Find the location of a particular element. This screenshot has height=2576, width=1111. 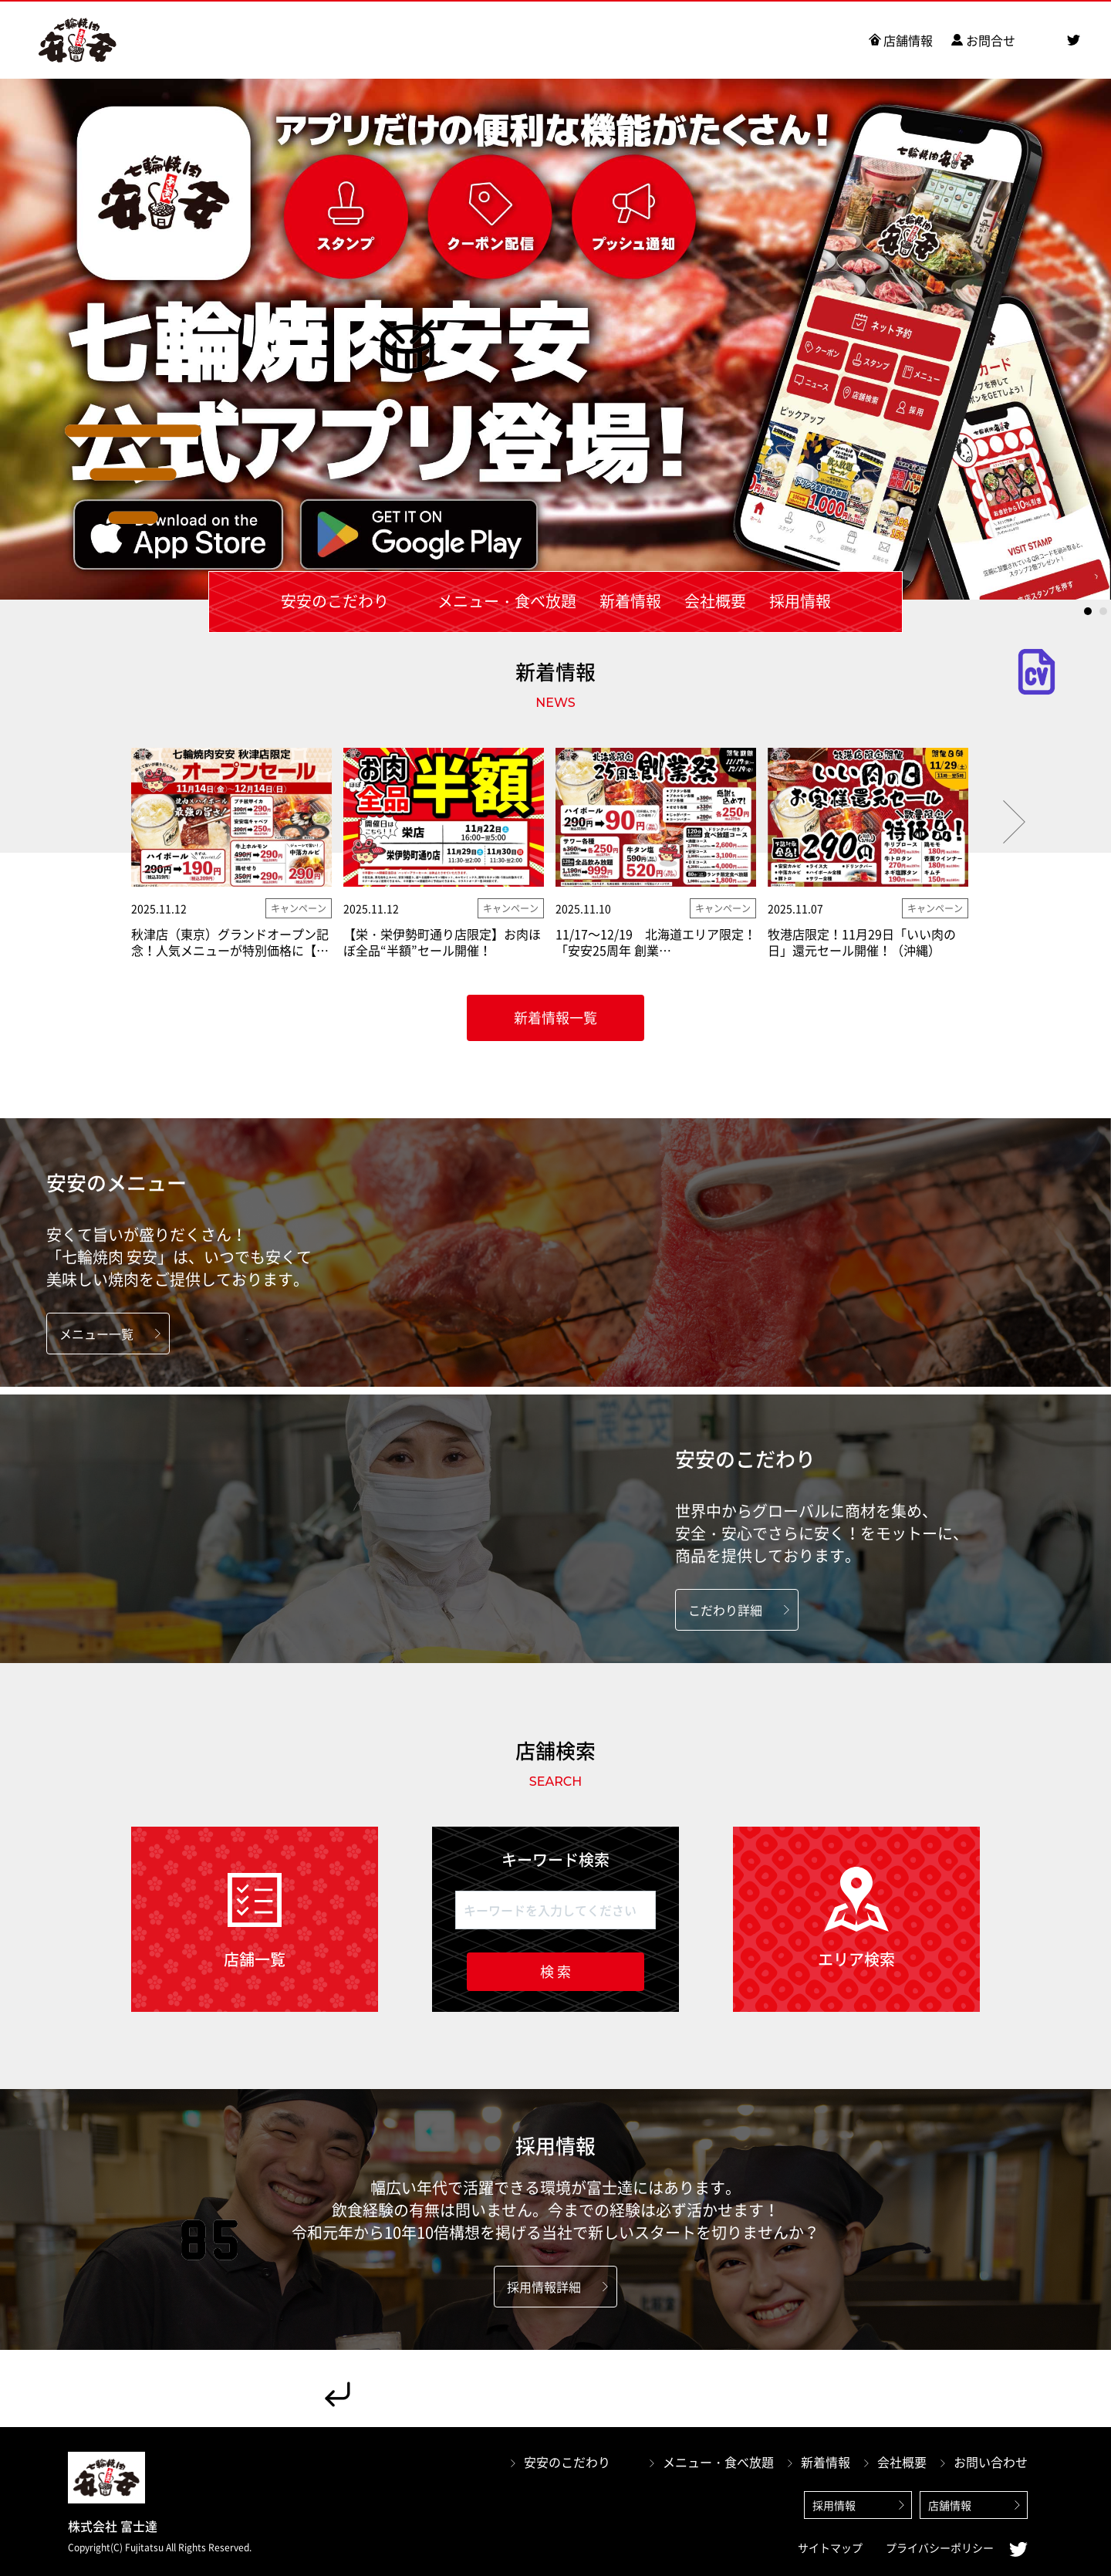

filter or sort list items is located at coordinates (133, 474).